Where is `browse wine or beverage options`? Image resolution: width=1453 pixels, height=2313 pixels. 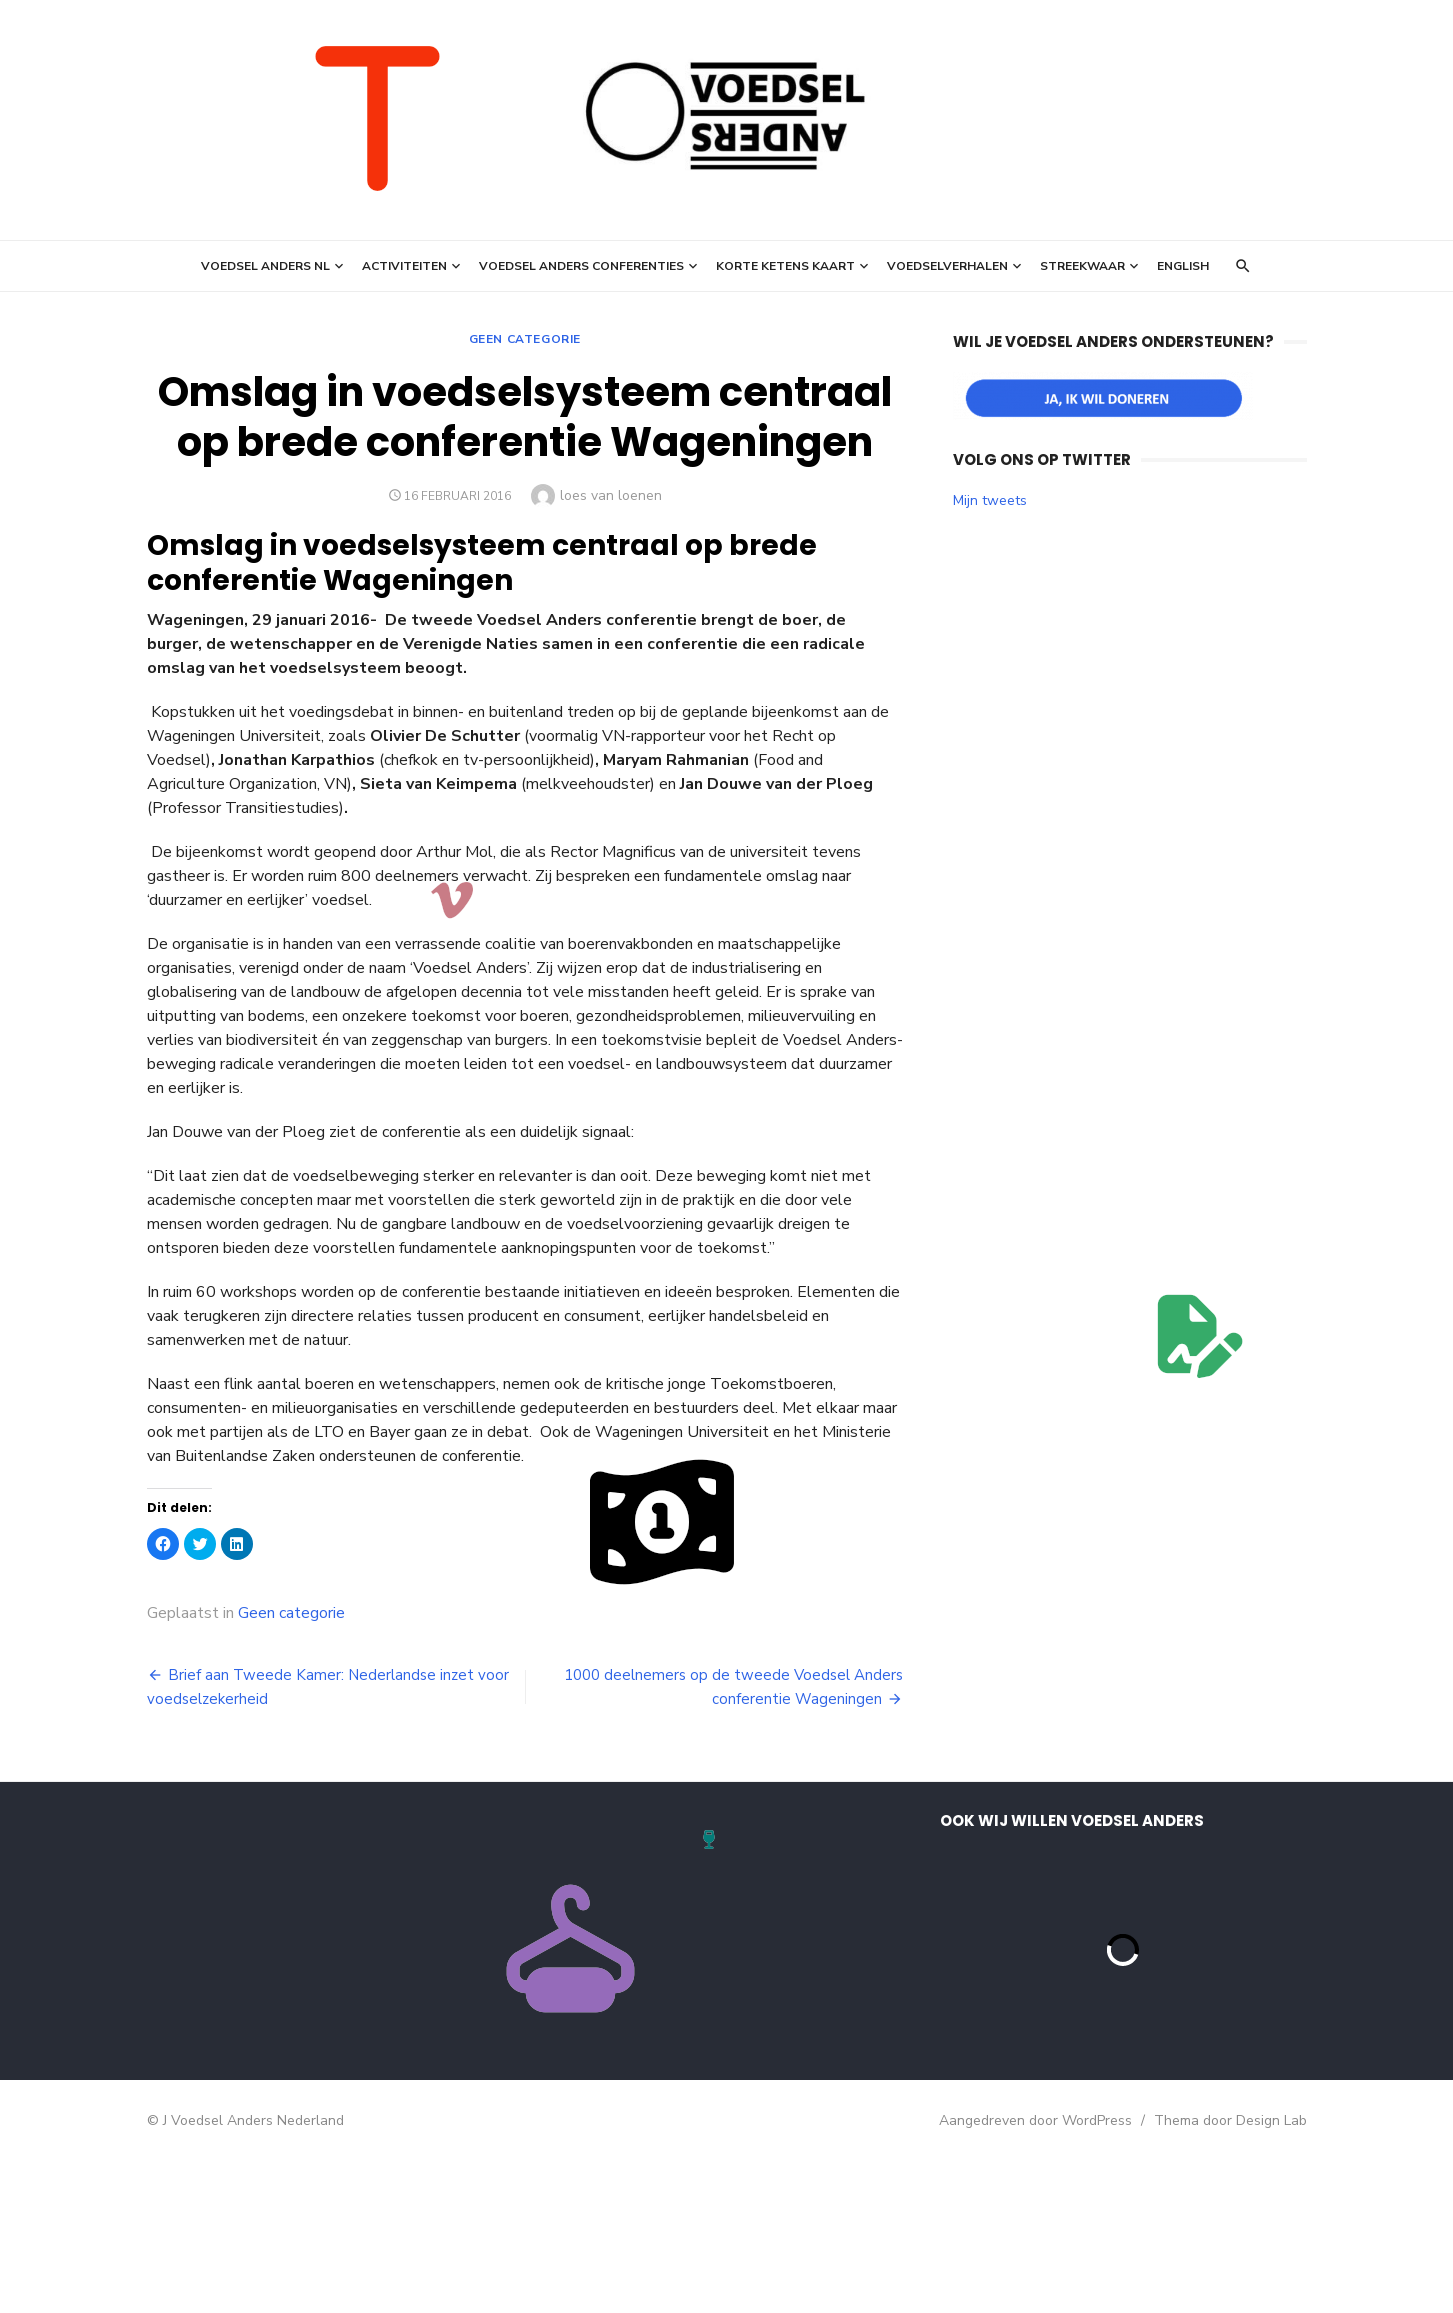 browse wine or beverage options is located at coordinates (709, 1839).